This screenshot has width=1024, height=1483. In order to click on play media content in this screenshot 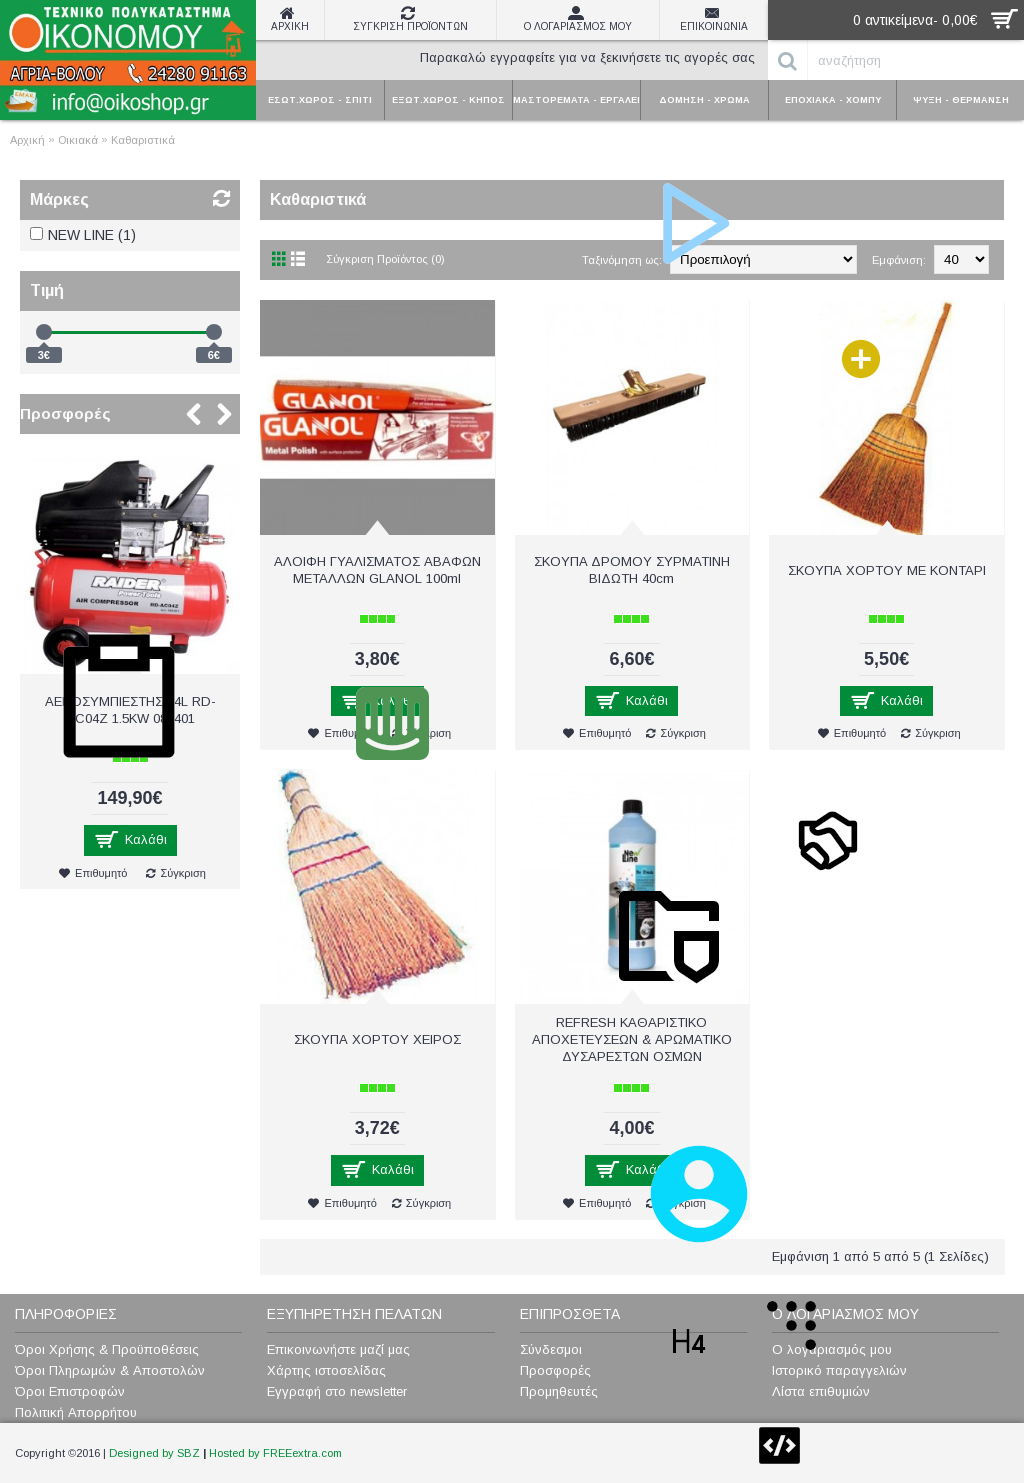, I will do `click(689, 223)`.